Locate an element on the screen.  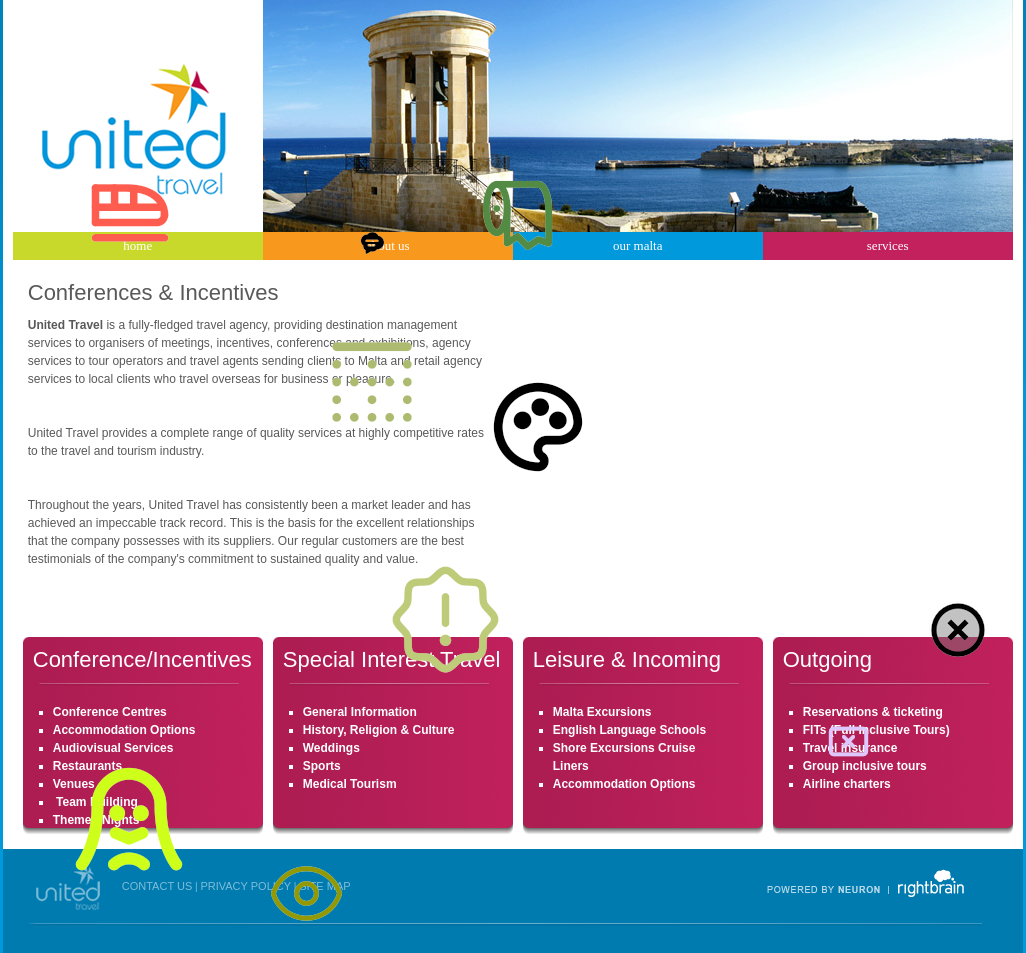
close or dismiss a dialog is located at coordinates (958, 630).